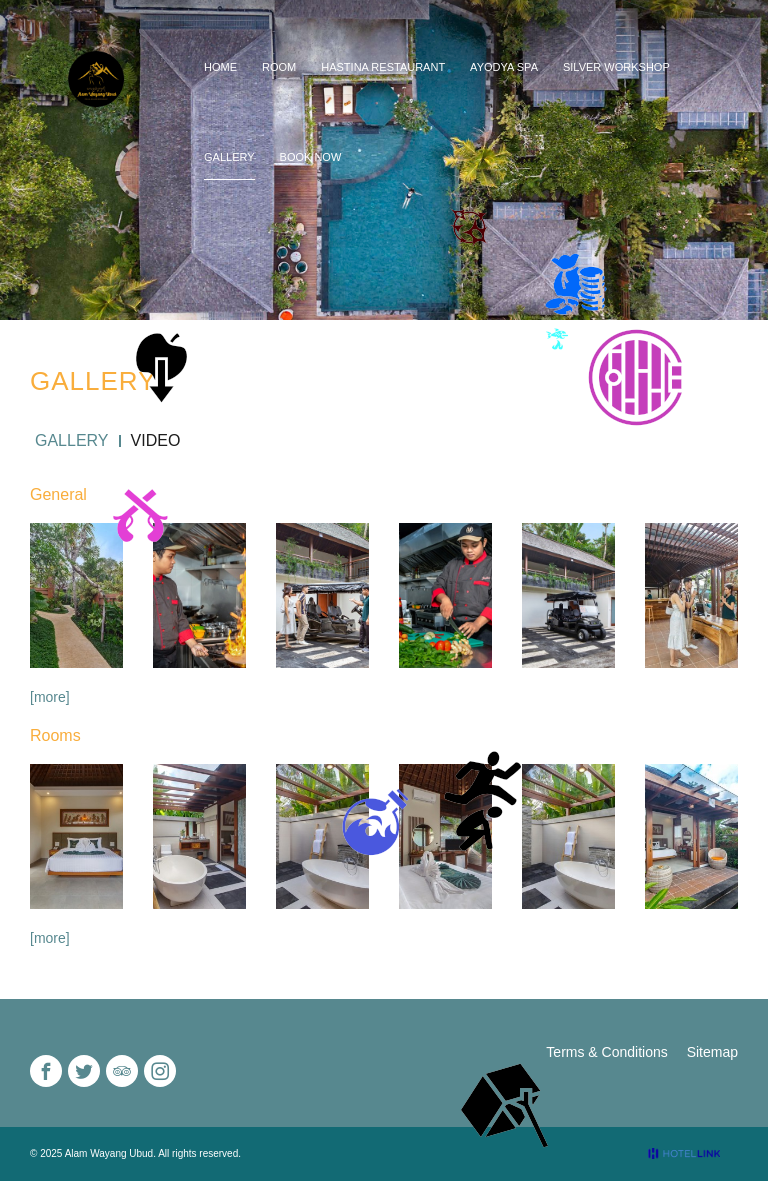 The height and width of the screenshot is (1181, 768). What do you see at coordinates (636, 377) in the screenshot?
I see `access hobbit hole or fantasy dwelling location` at bounding box center [636, 377].